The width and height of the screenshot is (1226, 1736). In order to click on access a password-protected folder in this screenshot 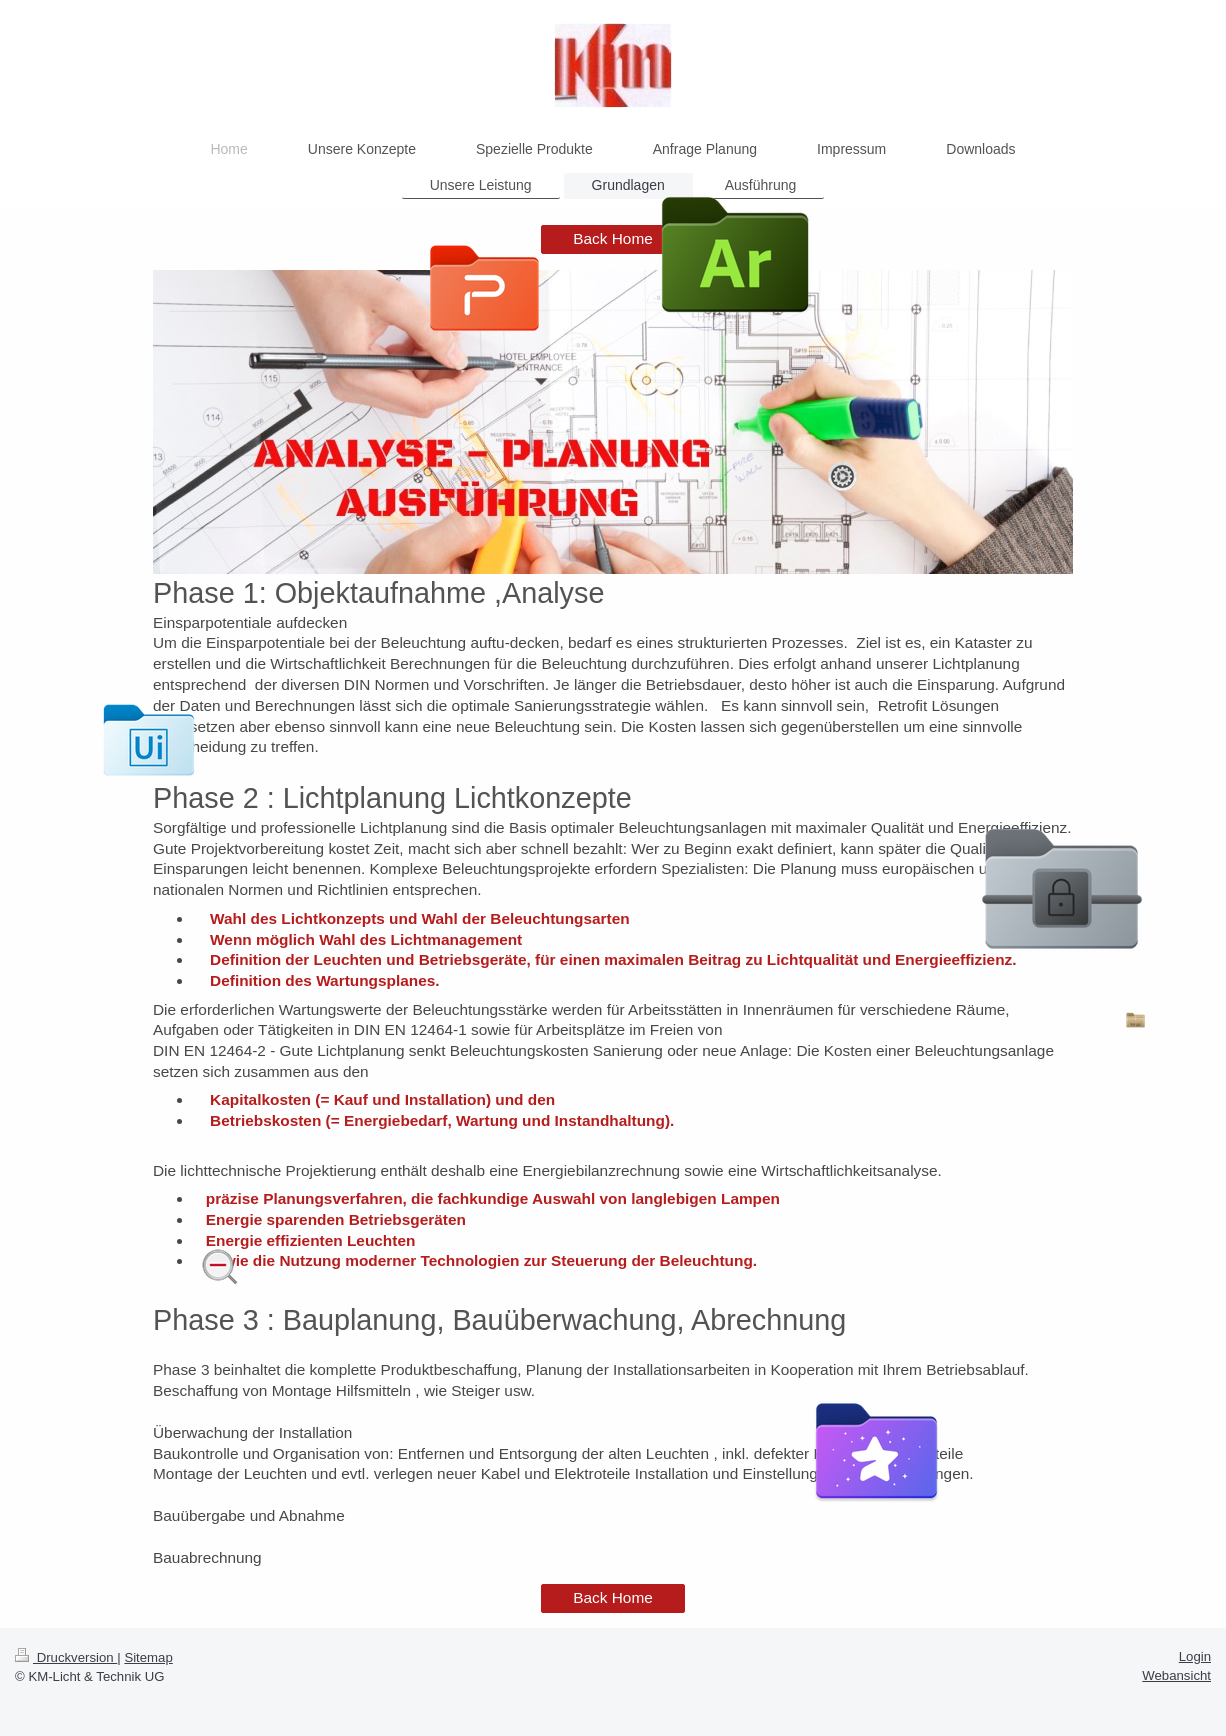, I will do `click(1061, 893)`.